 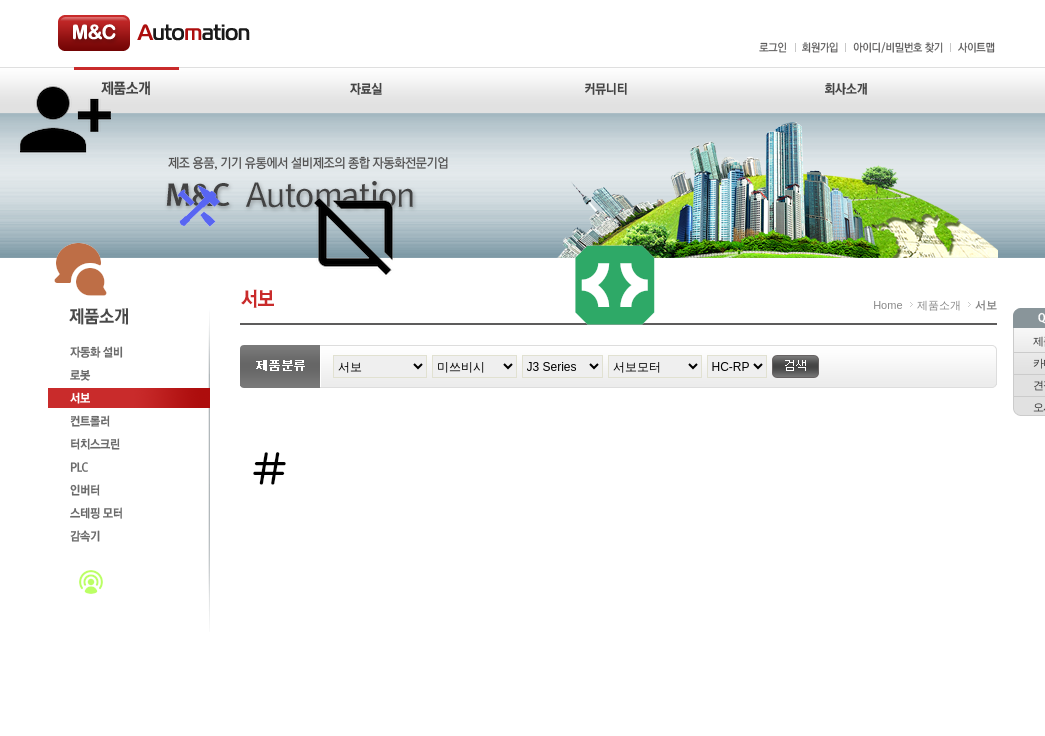 What do you see at coordinates (355, 233) in the screenshot?
I see `indicates browser not supported for this feature` at bounding box center [355, 233].